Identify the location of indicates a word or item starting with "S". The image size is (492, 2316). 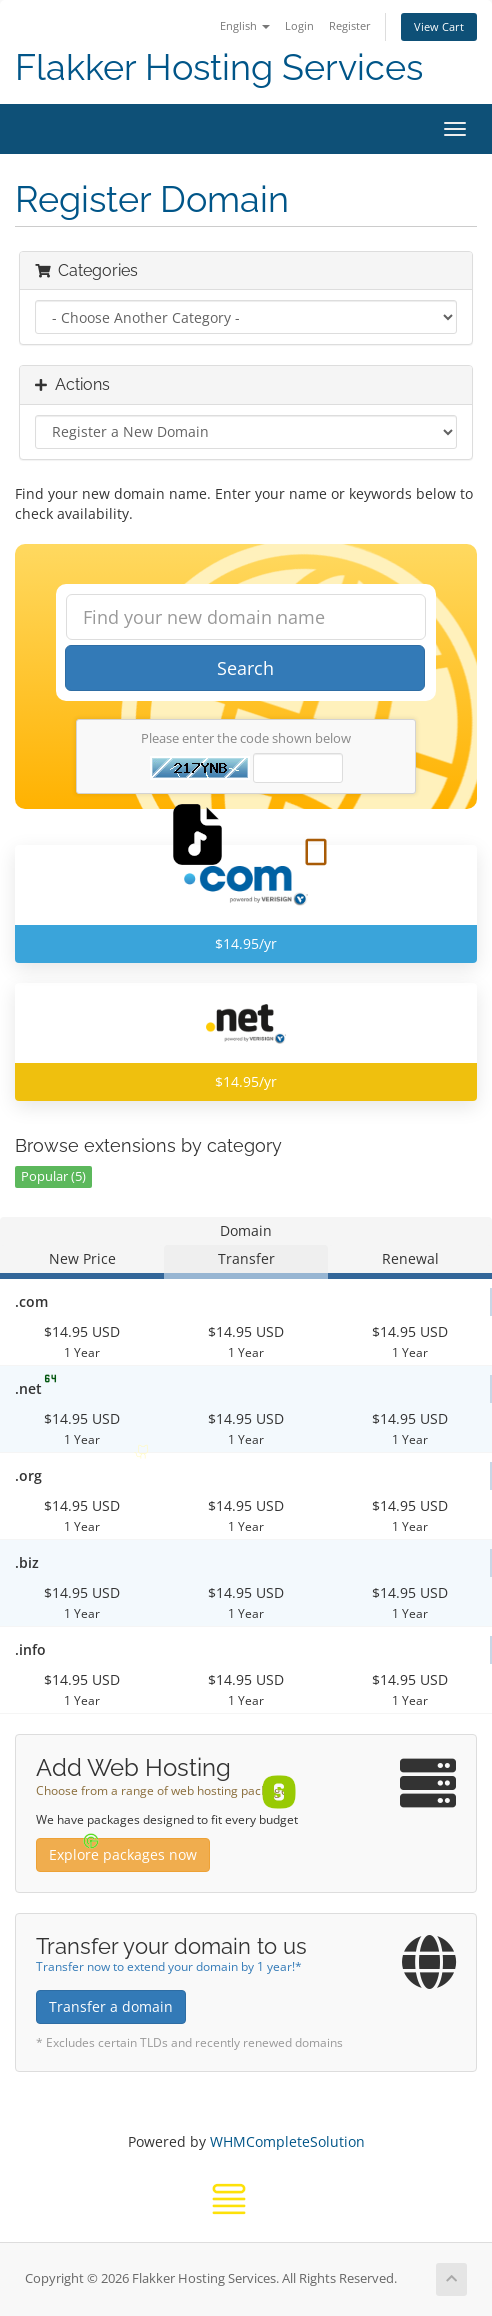
(279, 1792).